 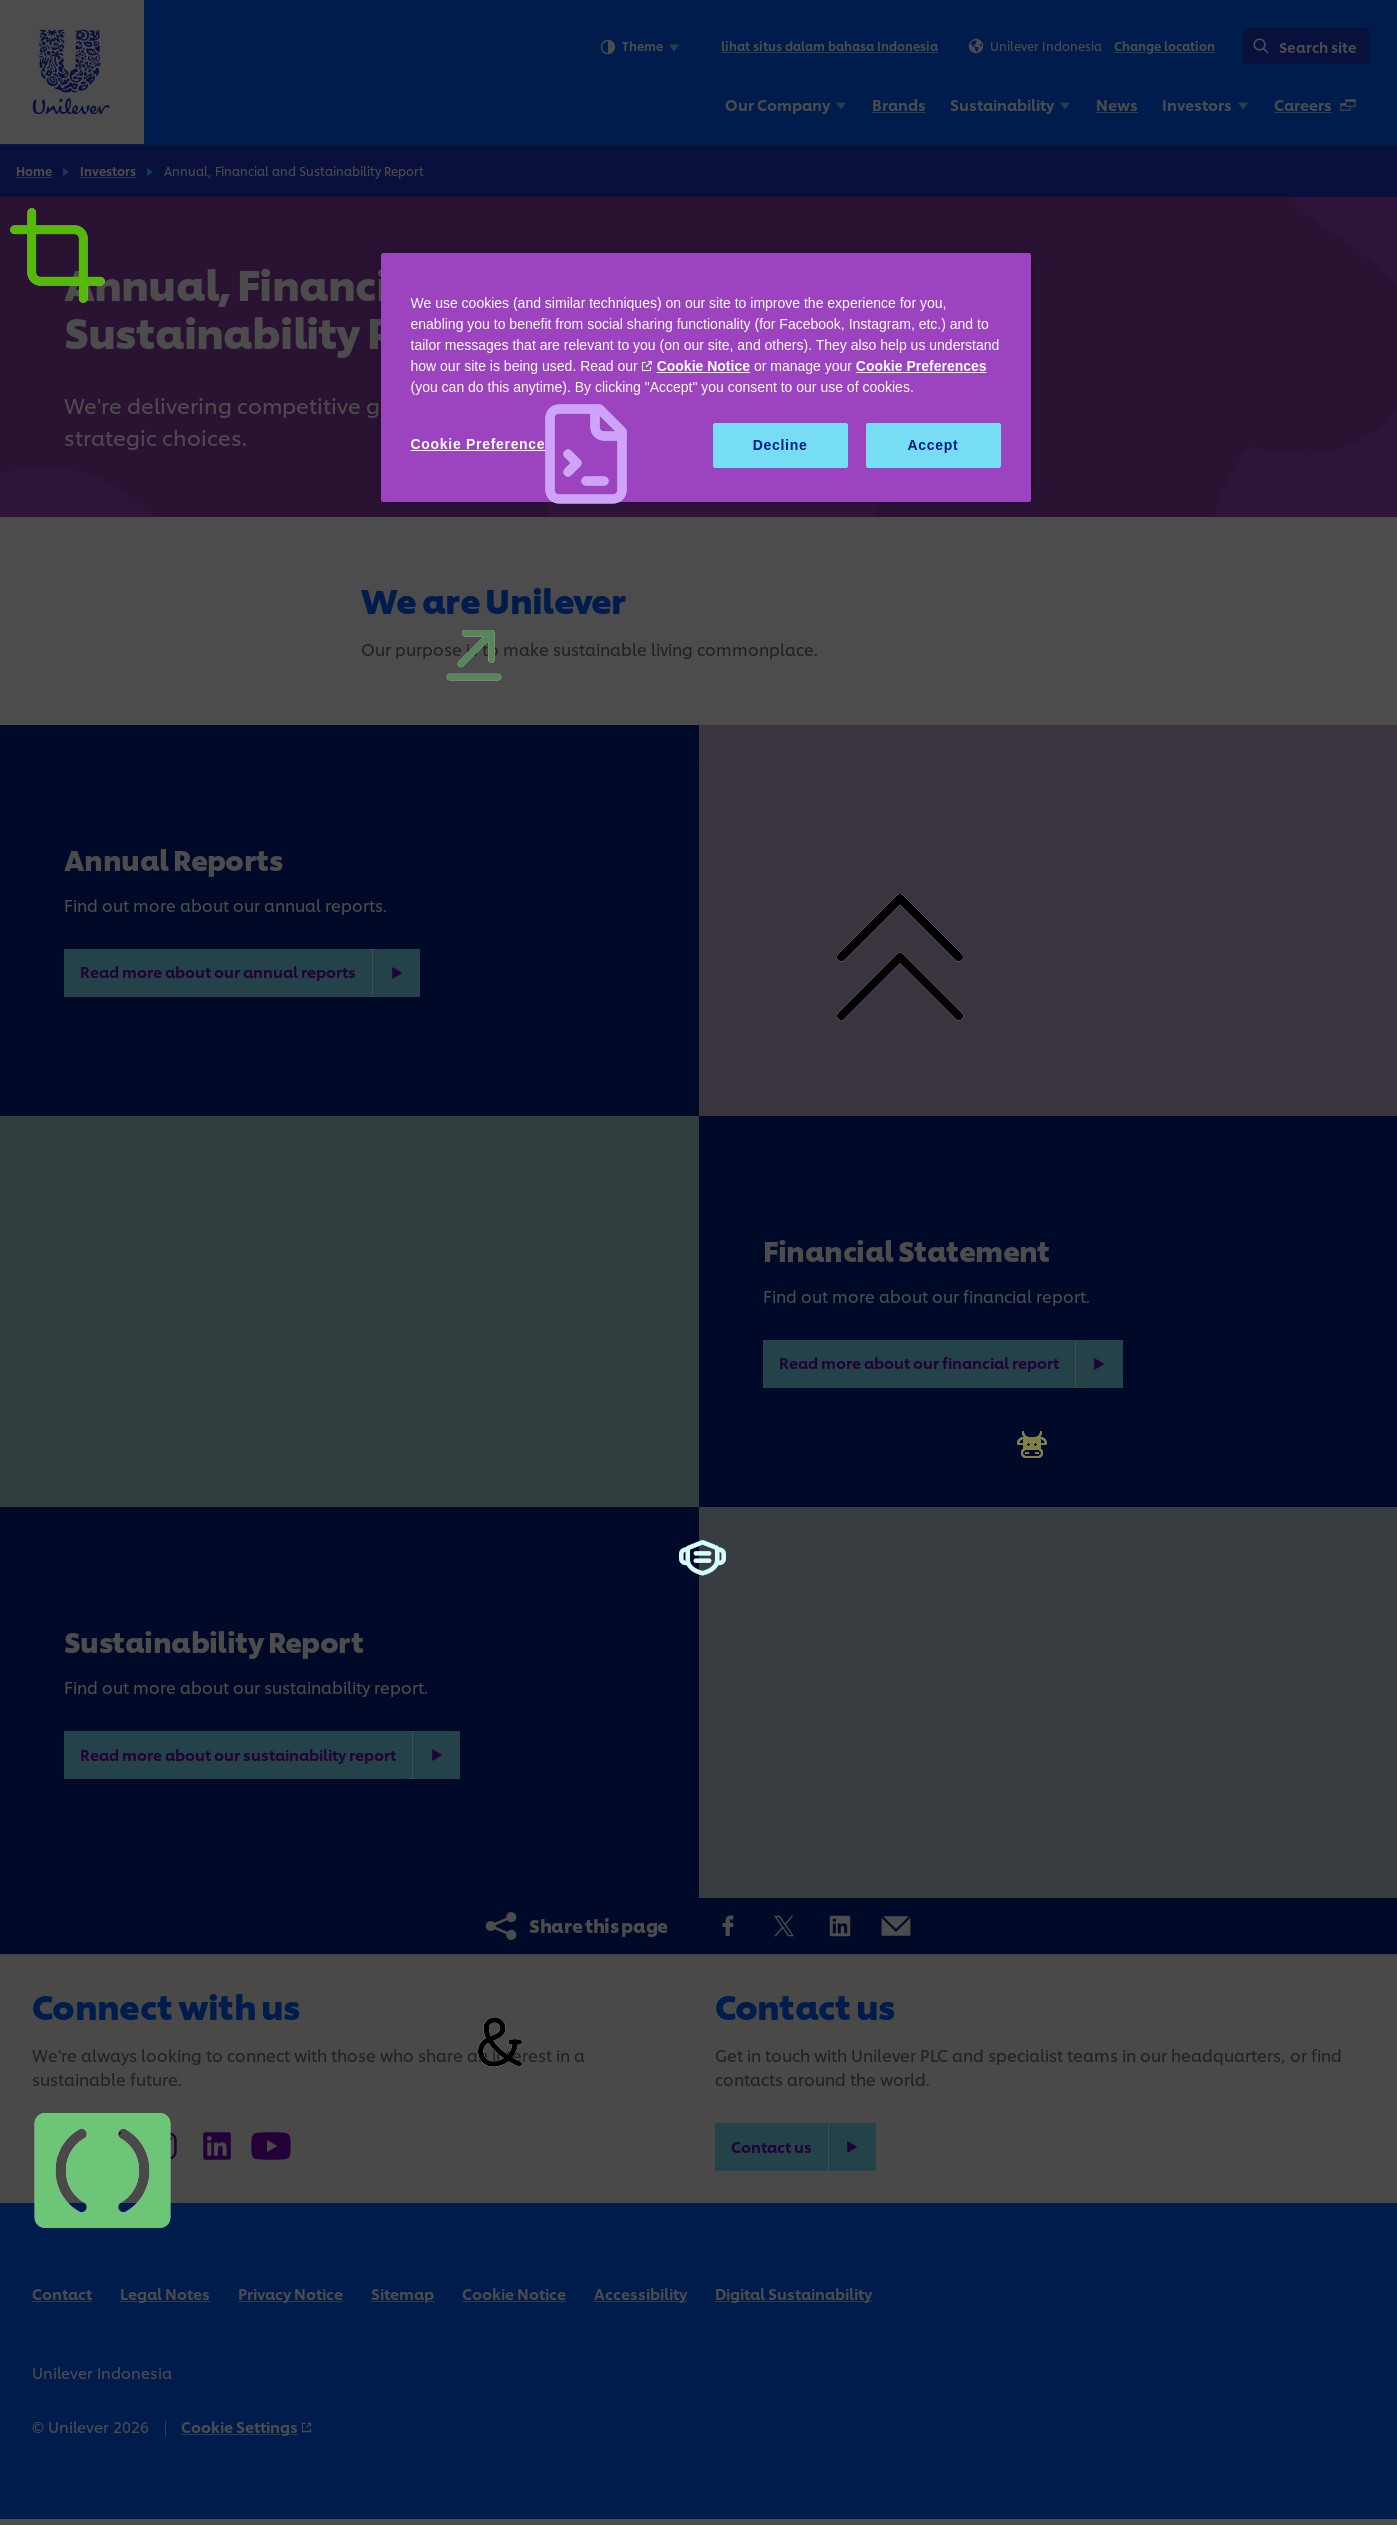 What do you see at coordinates (586, 454) in the screenshot?
I see `open terminal or command line file` at bounding box center [586, 454].